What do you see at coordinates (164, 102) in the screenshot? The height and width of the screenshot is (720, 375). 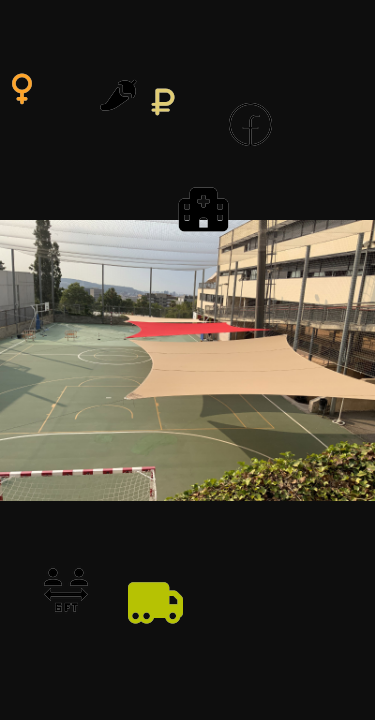 I see `indicates Russian ruble currency` at bounding box center [164, 102].